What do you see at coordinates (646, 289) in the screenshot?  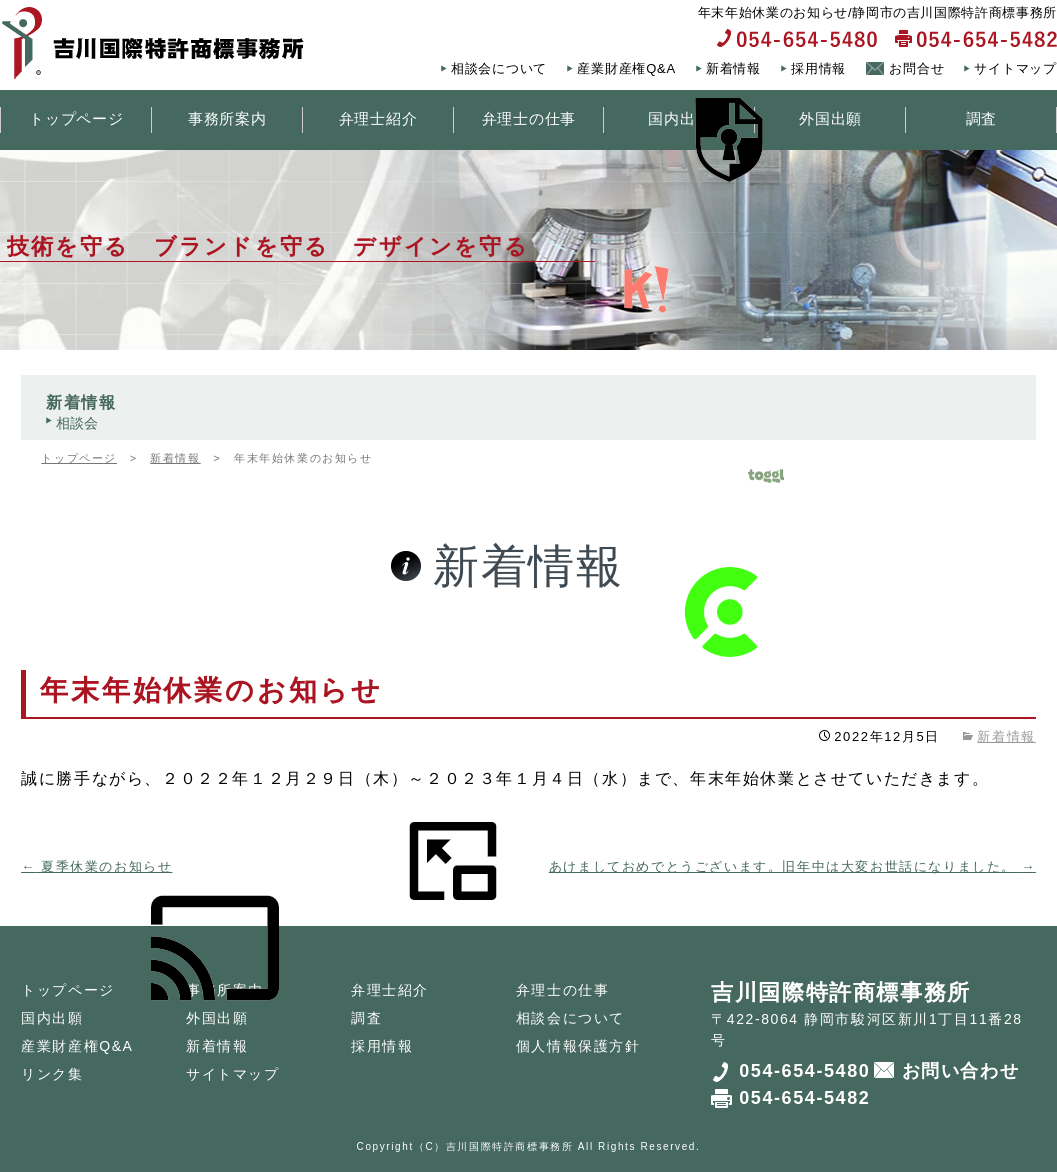 I see `open Kahoot! app` at bounding box center [646, 289].